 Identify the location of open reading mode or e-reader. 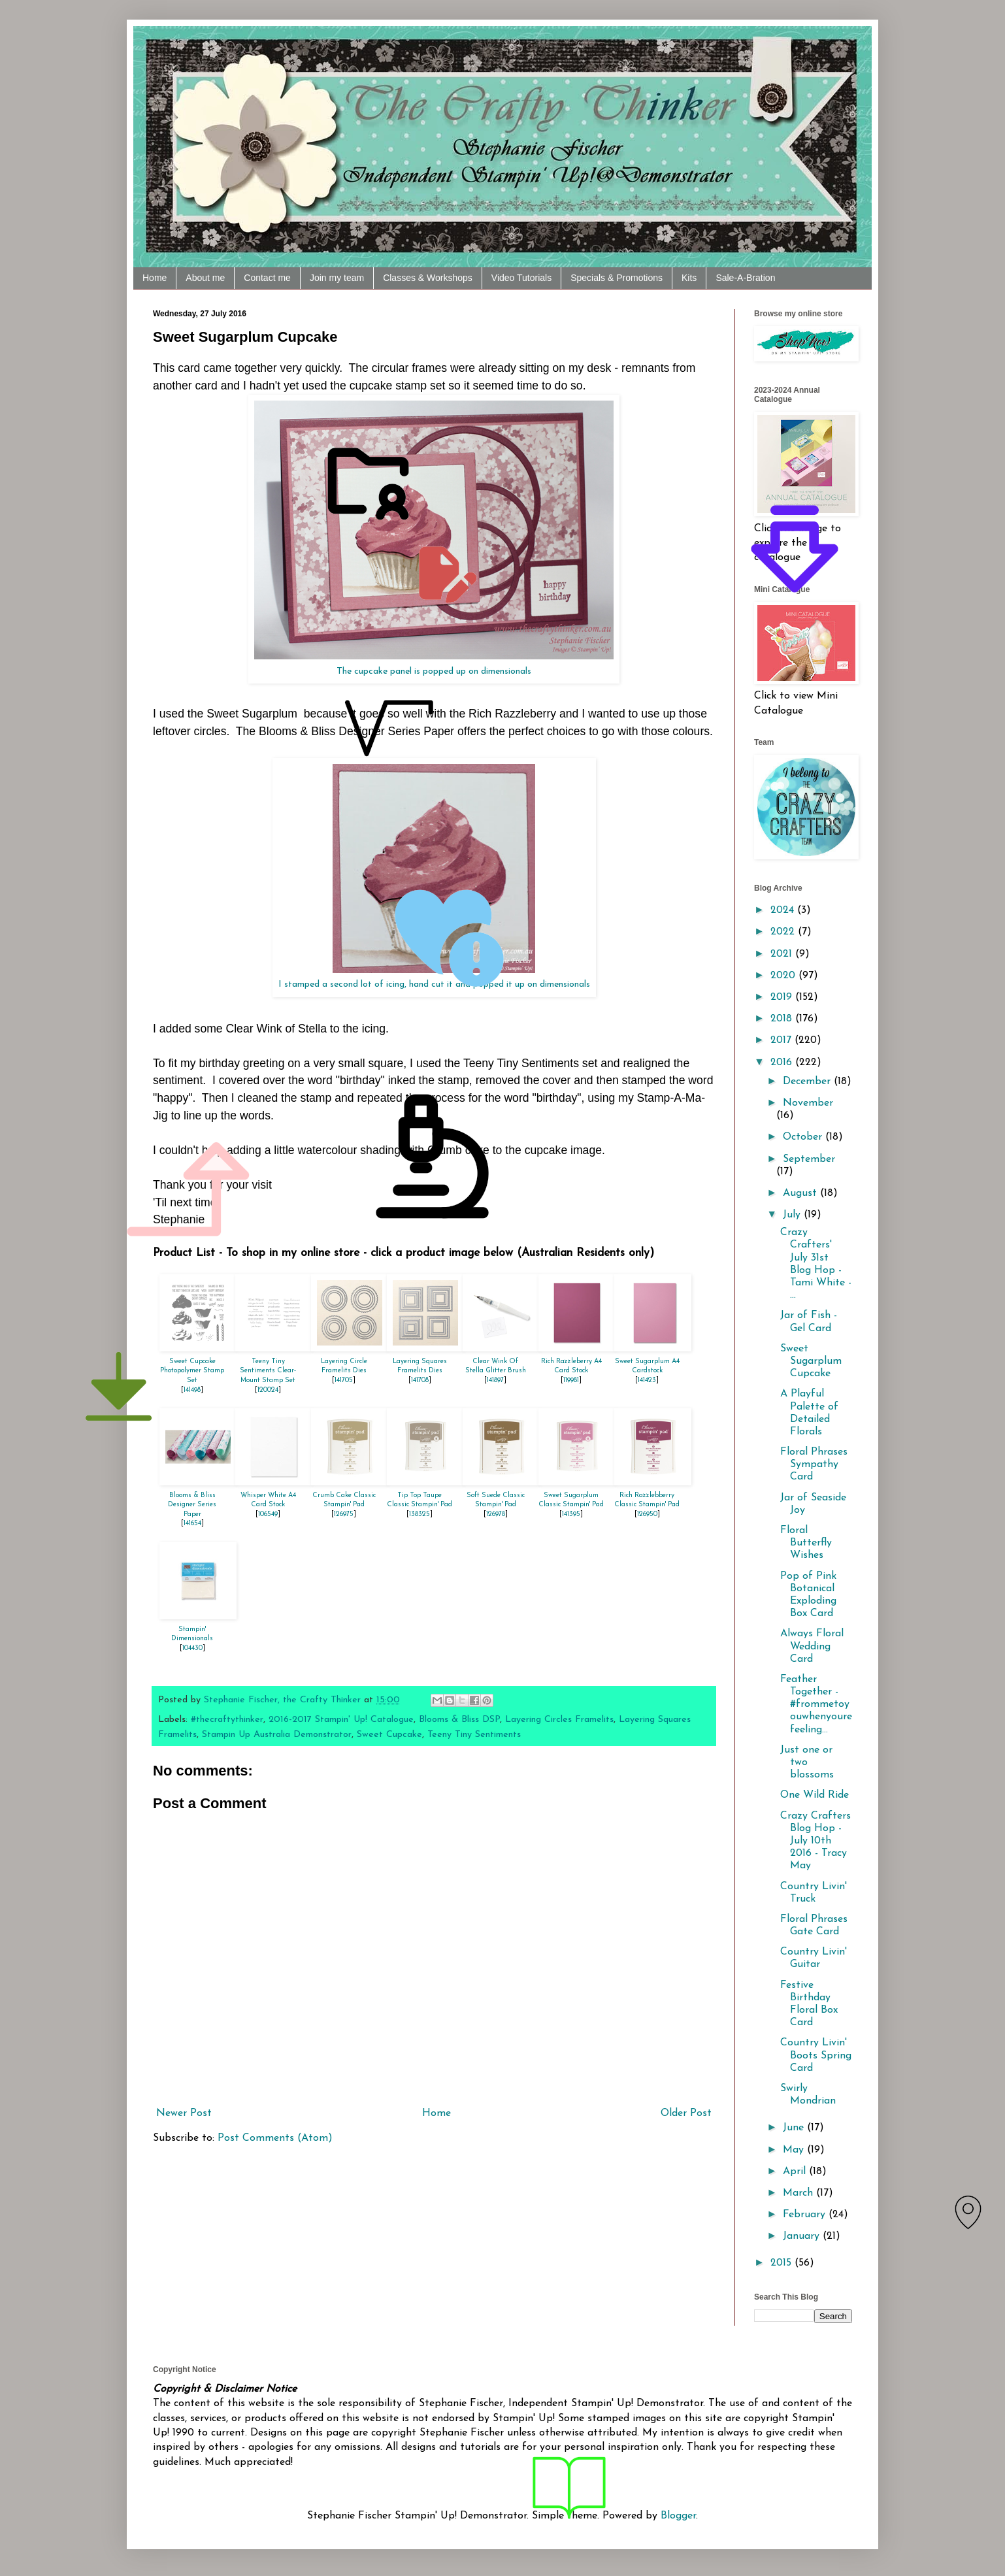
(569, 2483).